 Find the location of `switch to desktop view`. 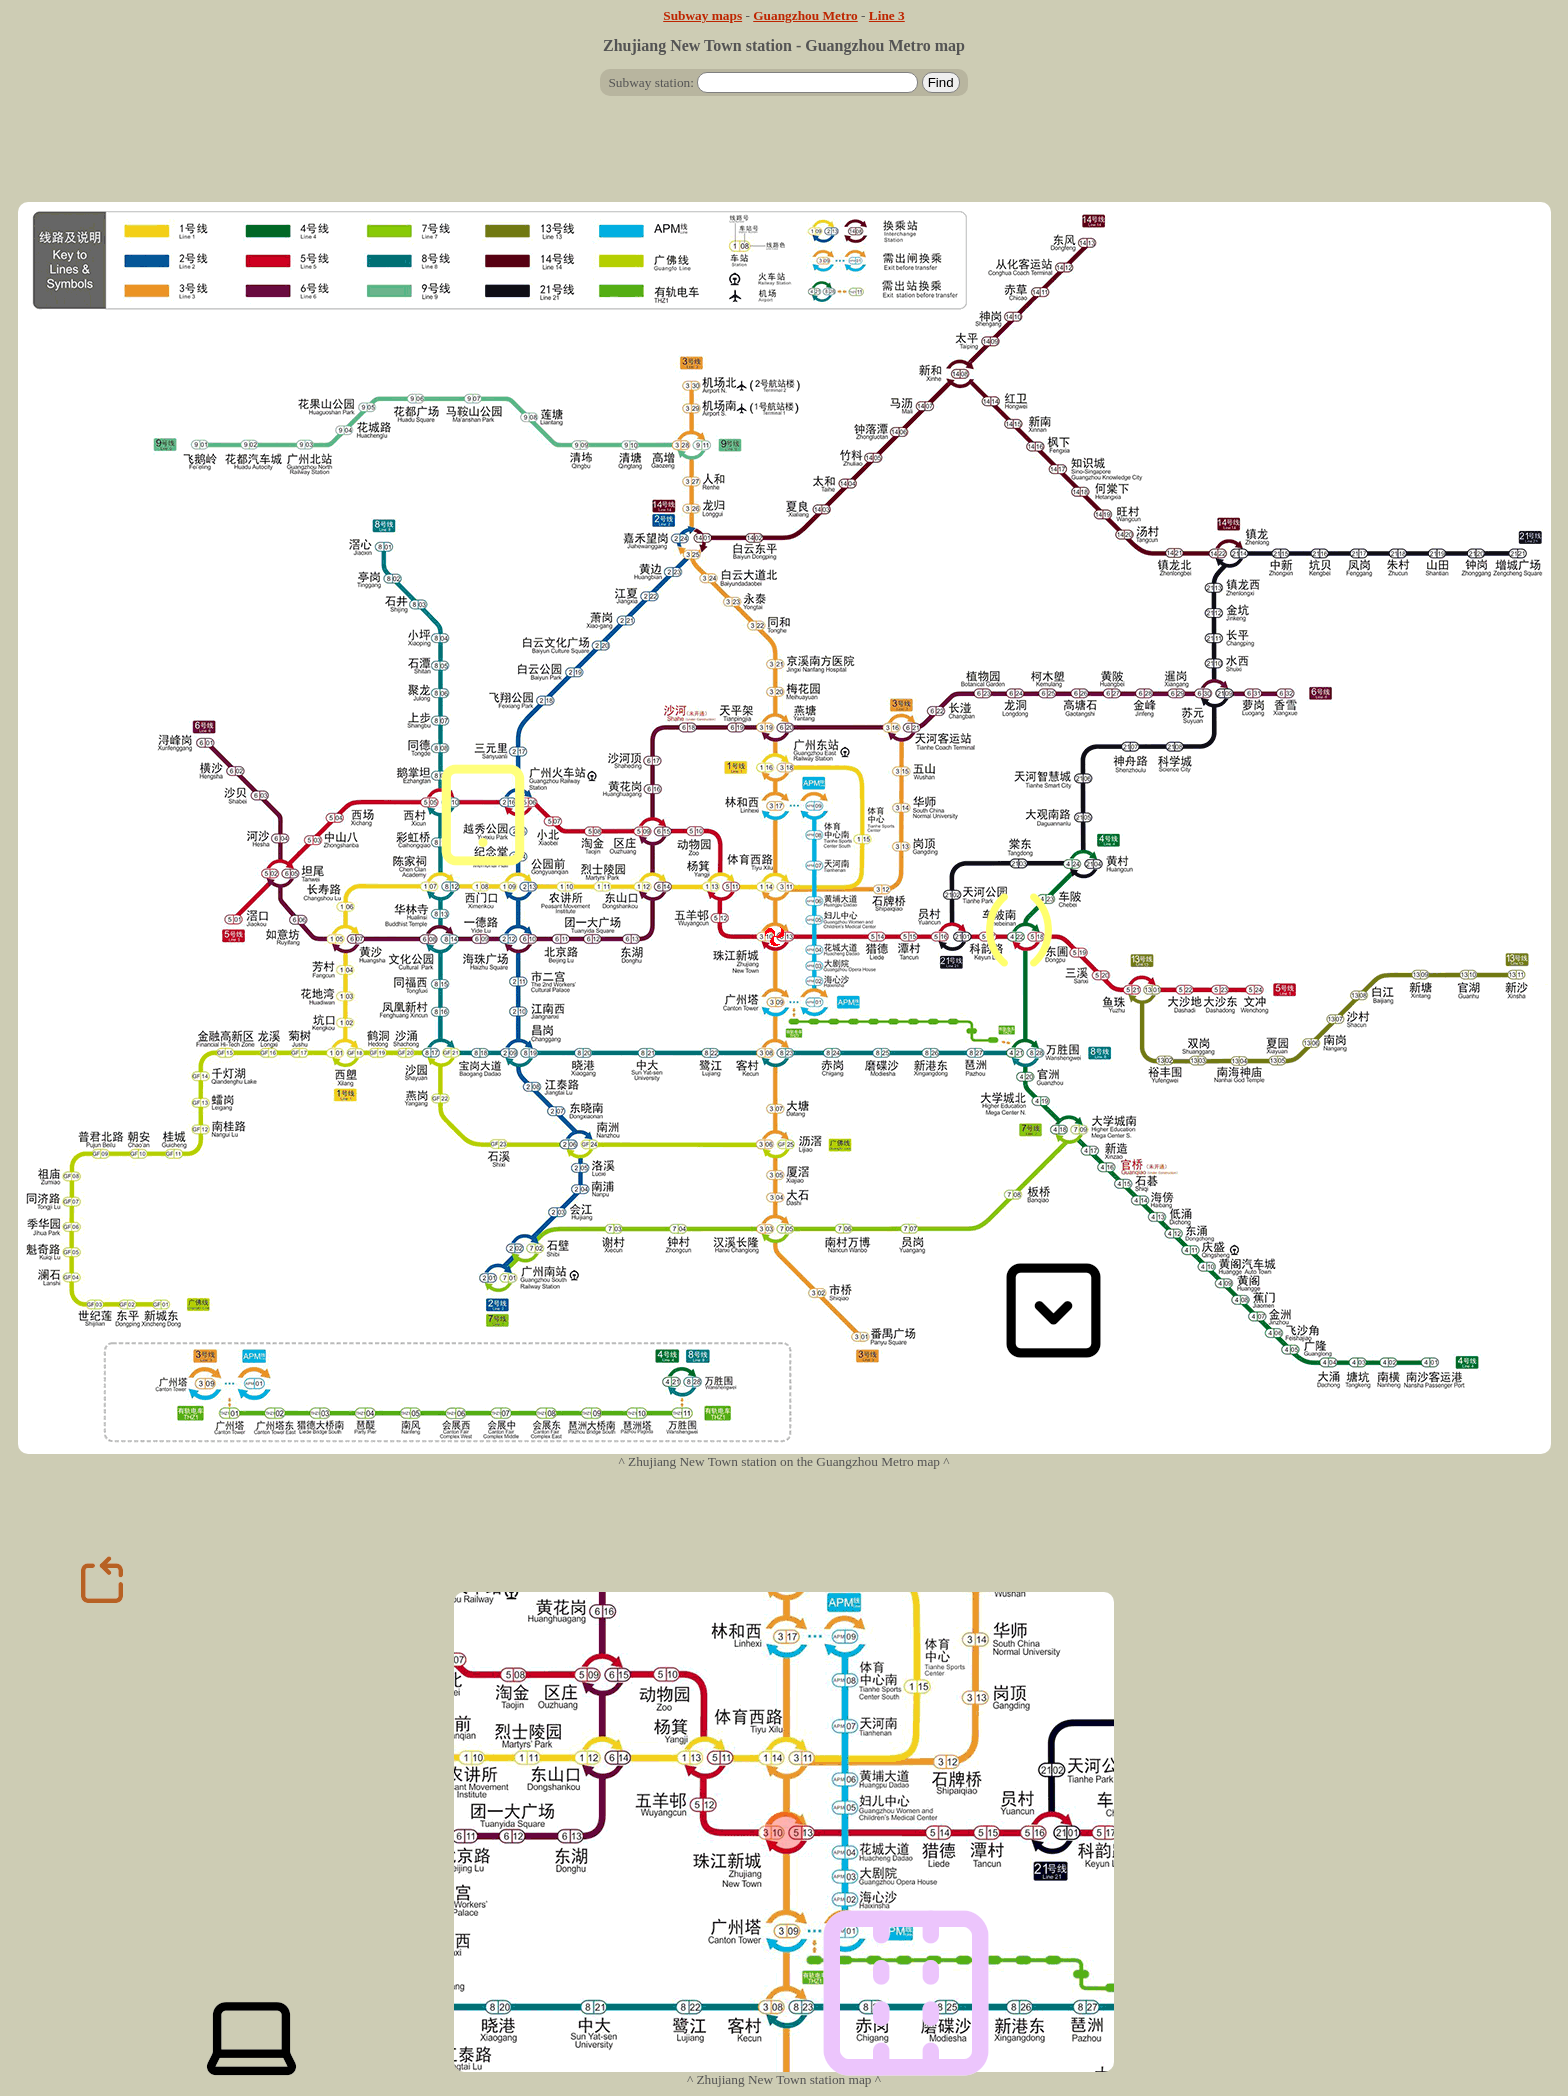

switch to desktop view is located at coordinates (251, 2036).